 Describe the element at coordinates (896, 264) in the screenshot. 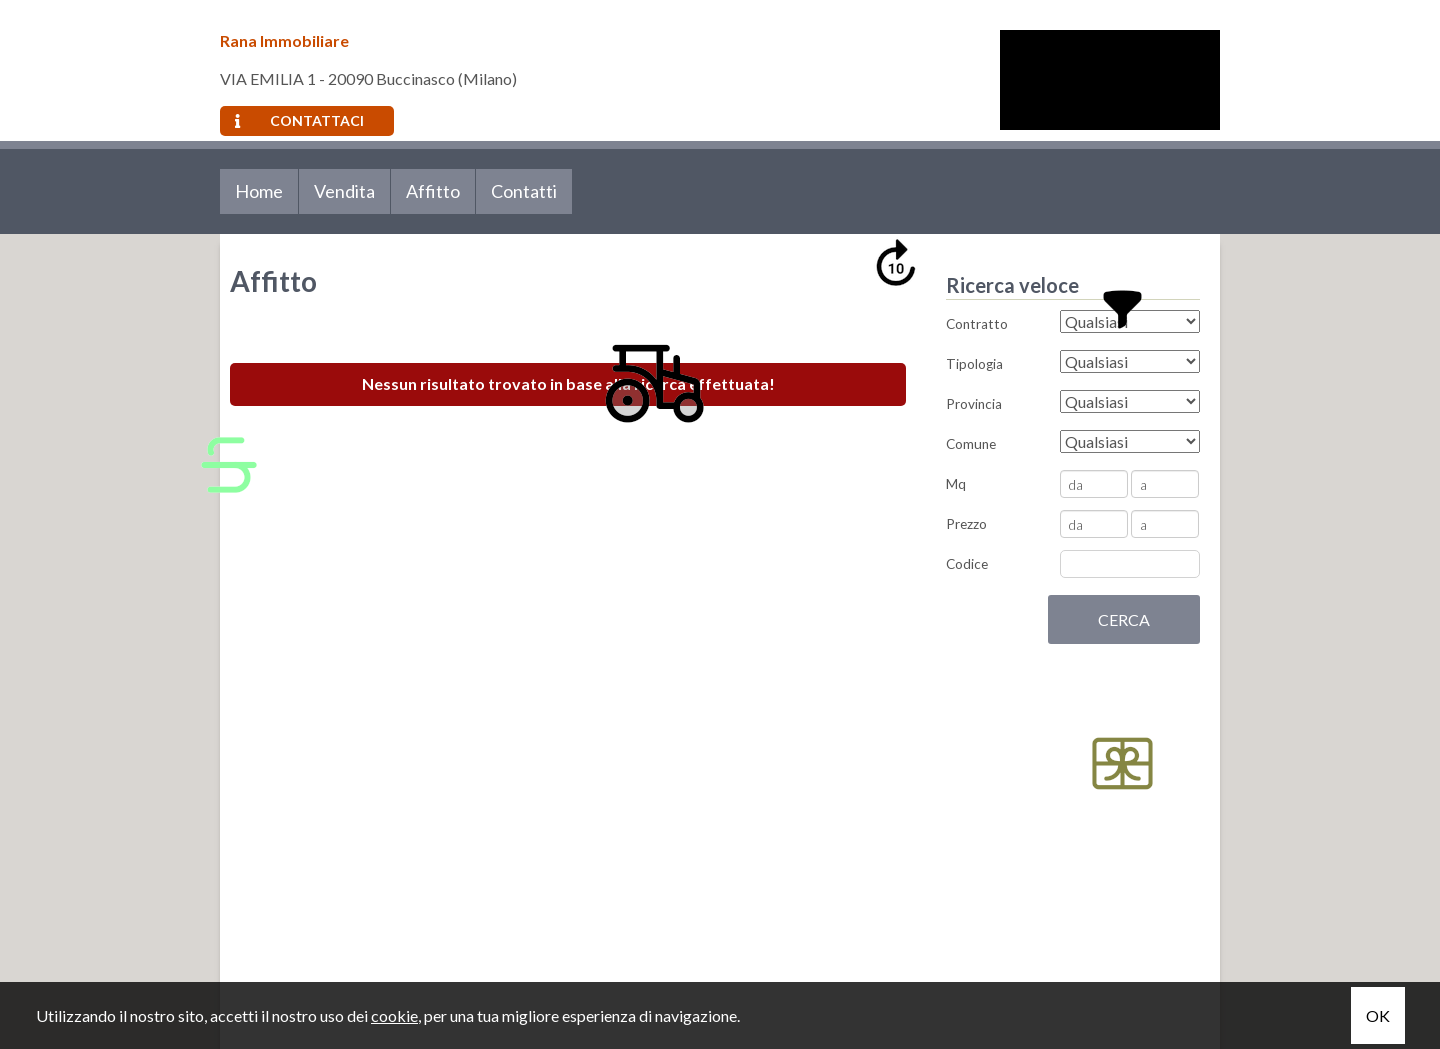

I see `skip forward 10 seconds in media playback` at that location.